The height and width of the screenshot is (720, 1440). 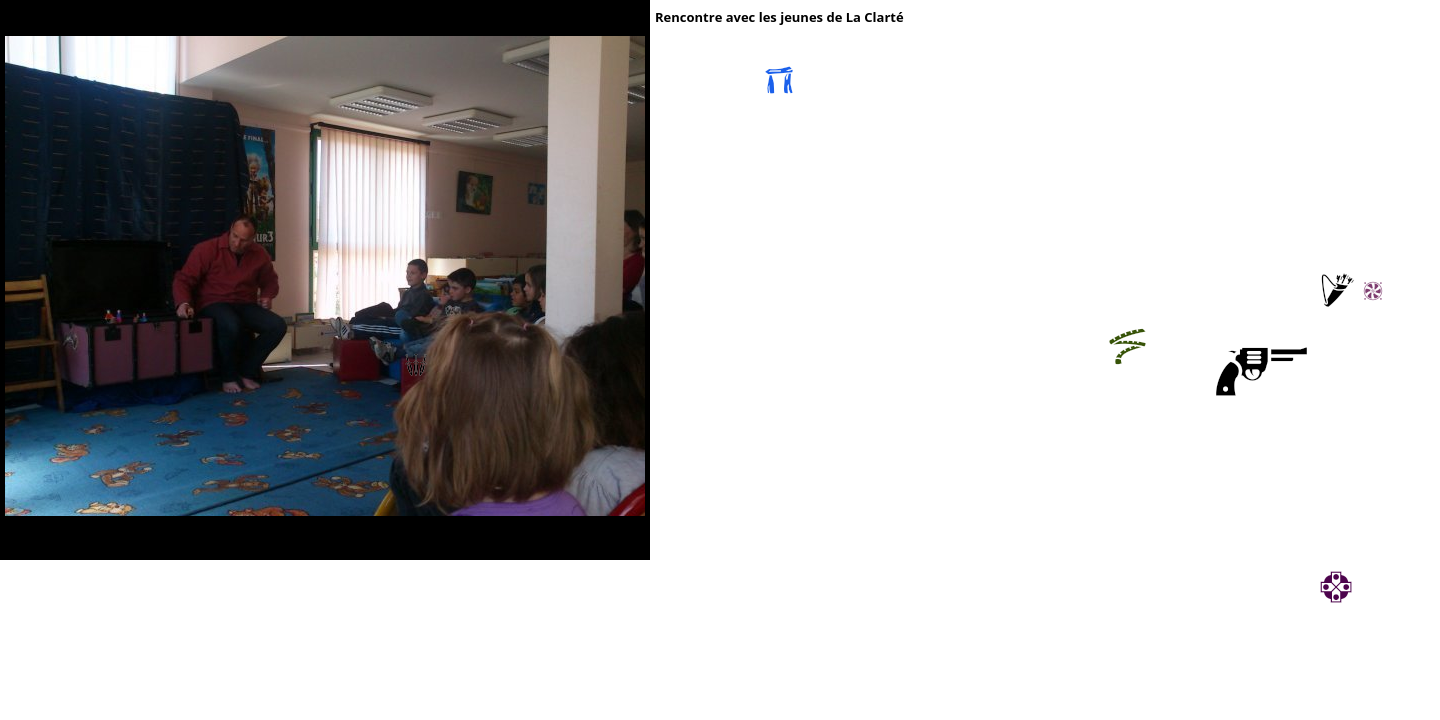 I want to click on select revolver weapon in game inventory, so click(x=1261, y=371).